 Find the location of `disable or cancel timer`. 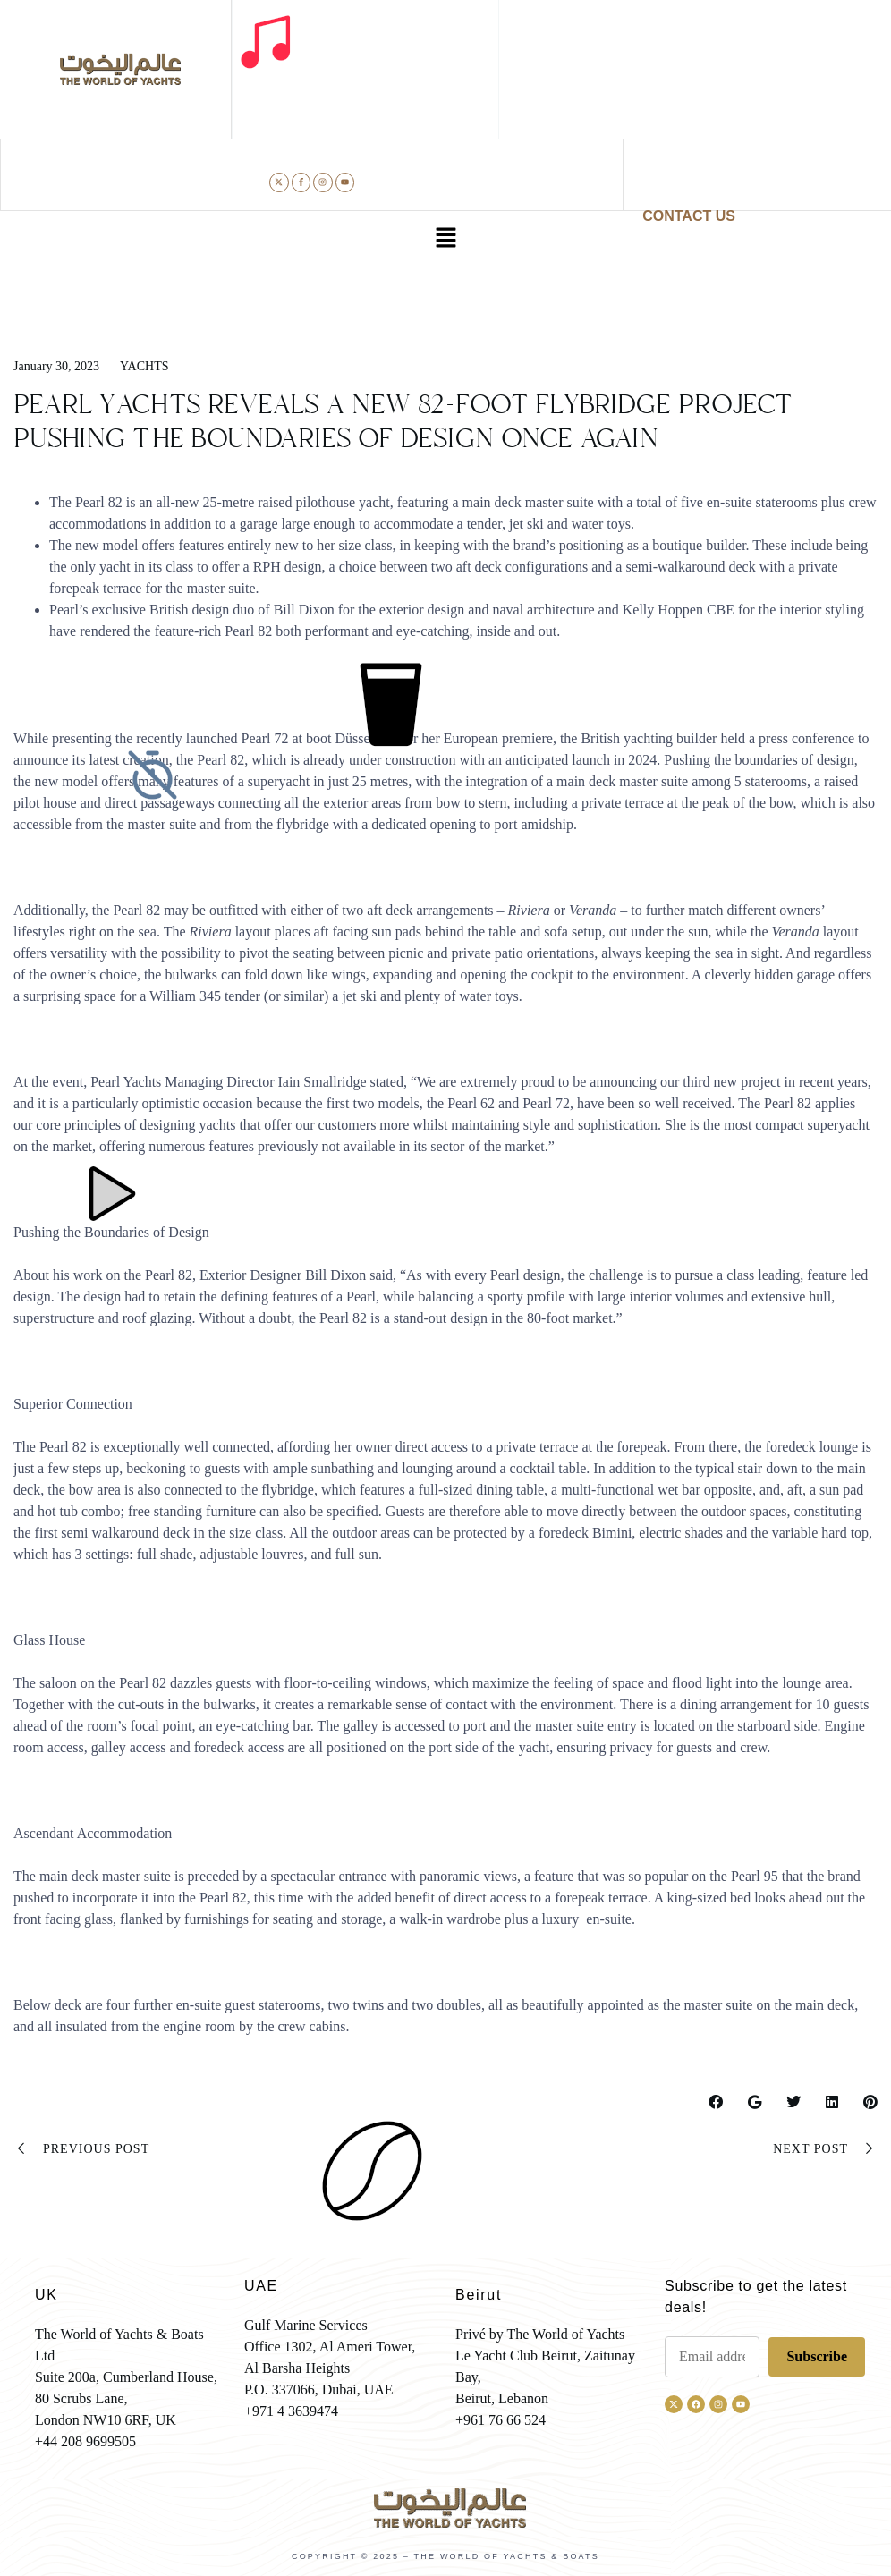

disable or cancel timer is located at coordinates (152, 775).